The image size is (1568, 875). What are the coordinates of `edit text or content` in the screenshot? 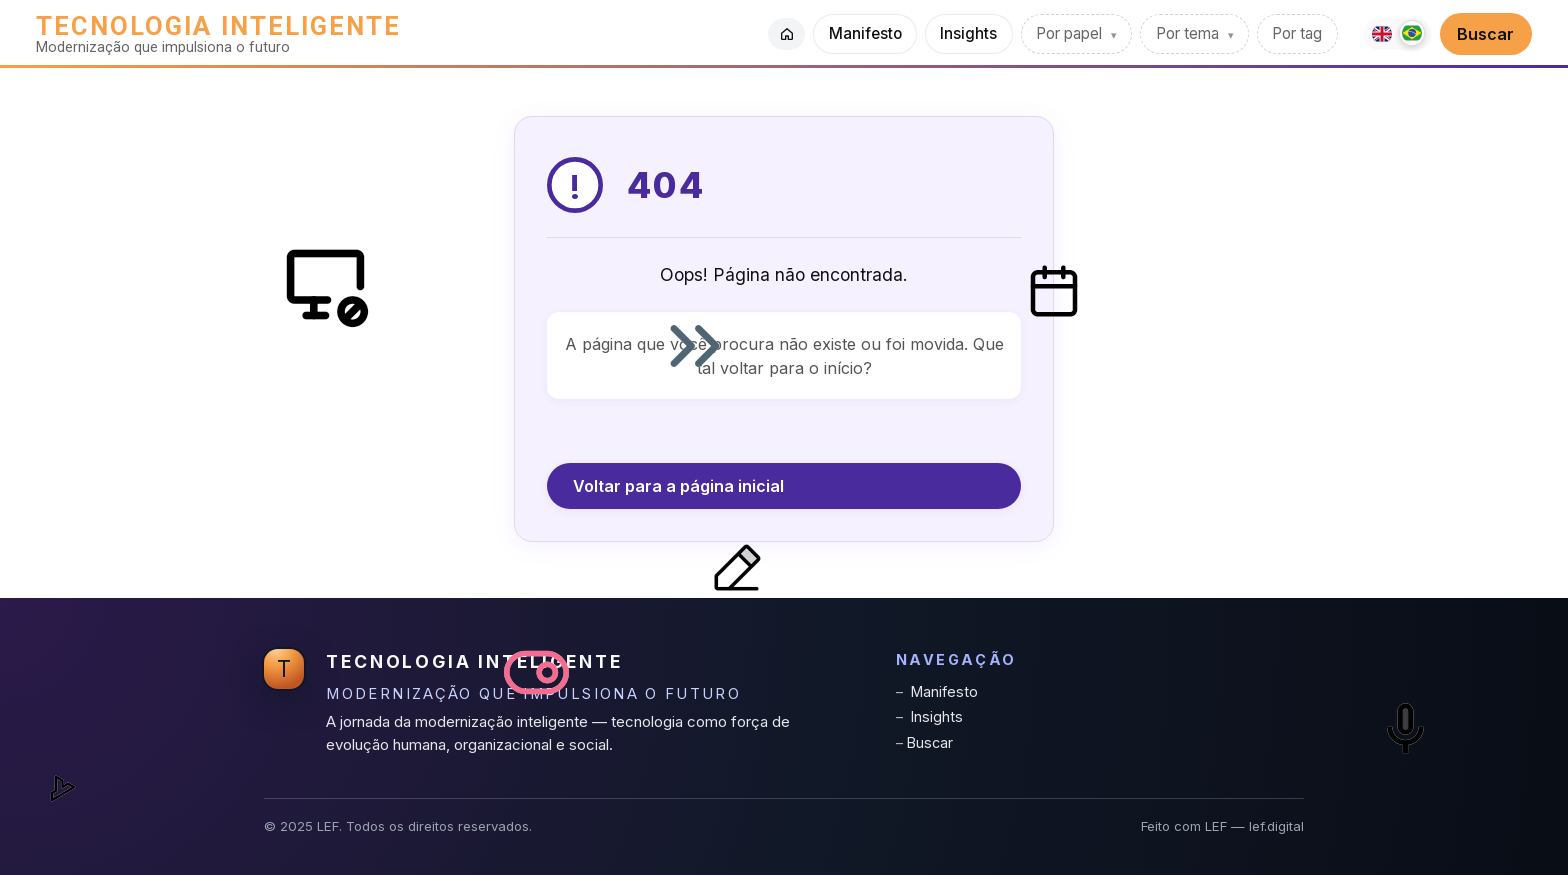 It's located at (736, 568).